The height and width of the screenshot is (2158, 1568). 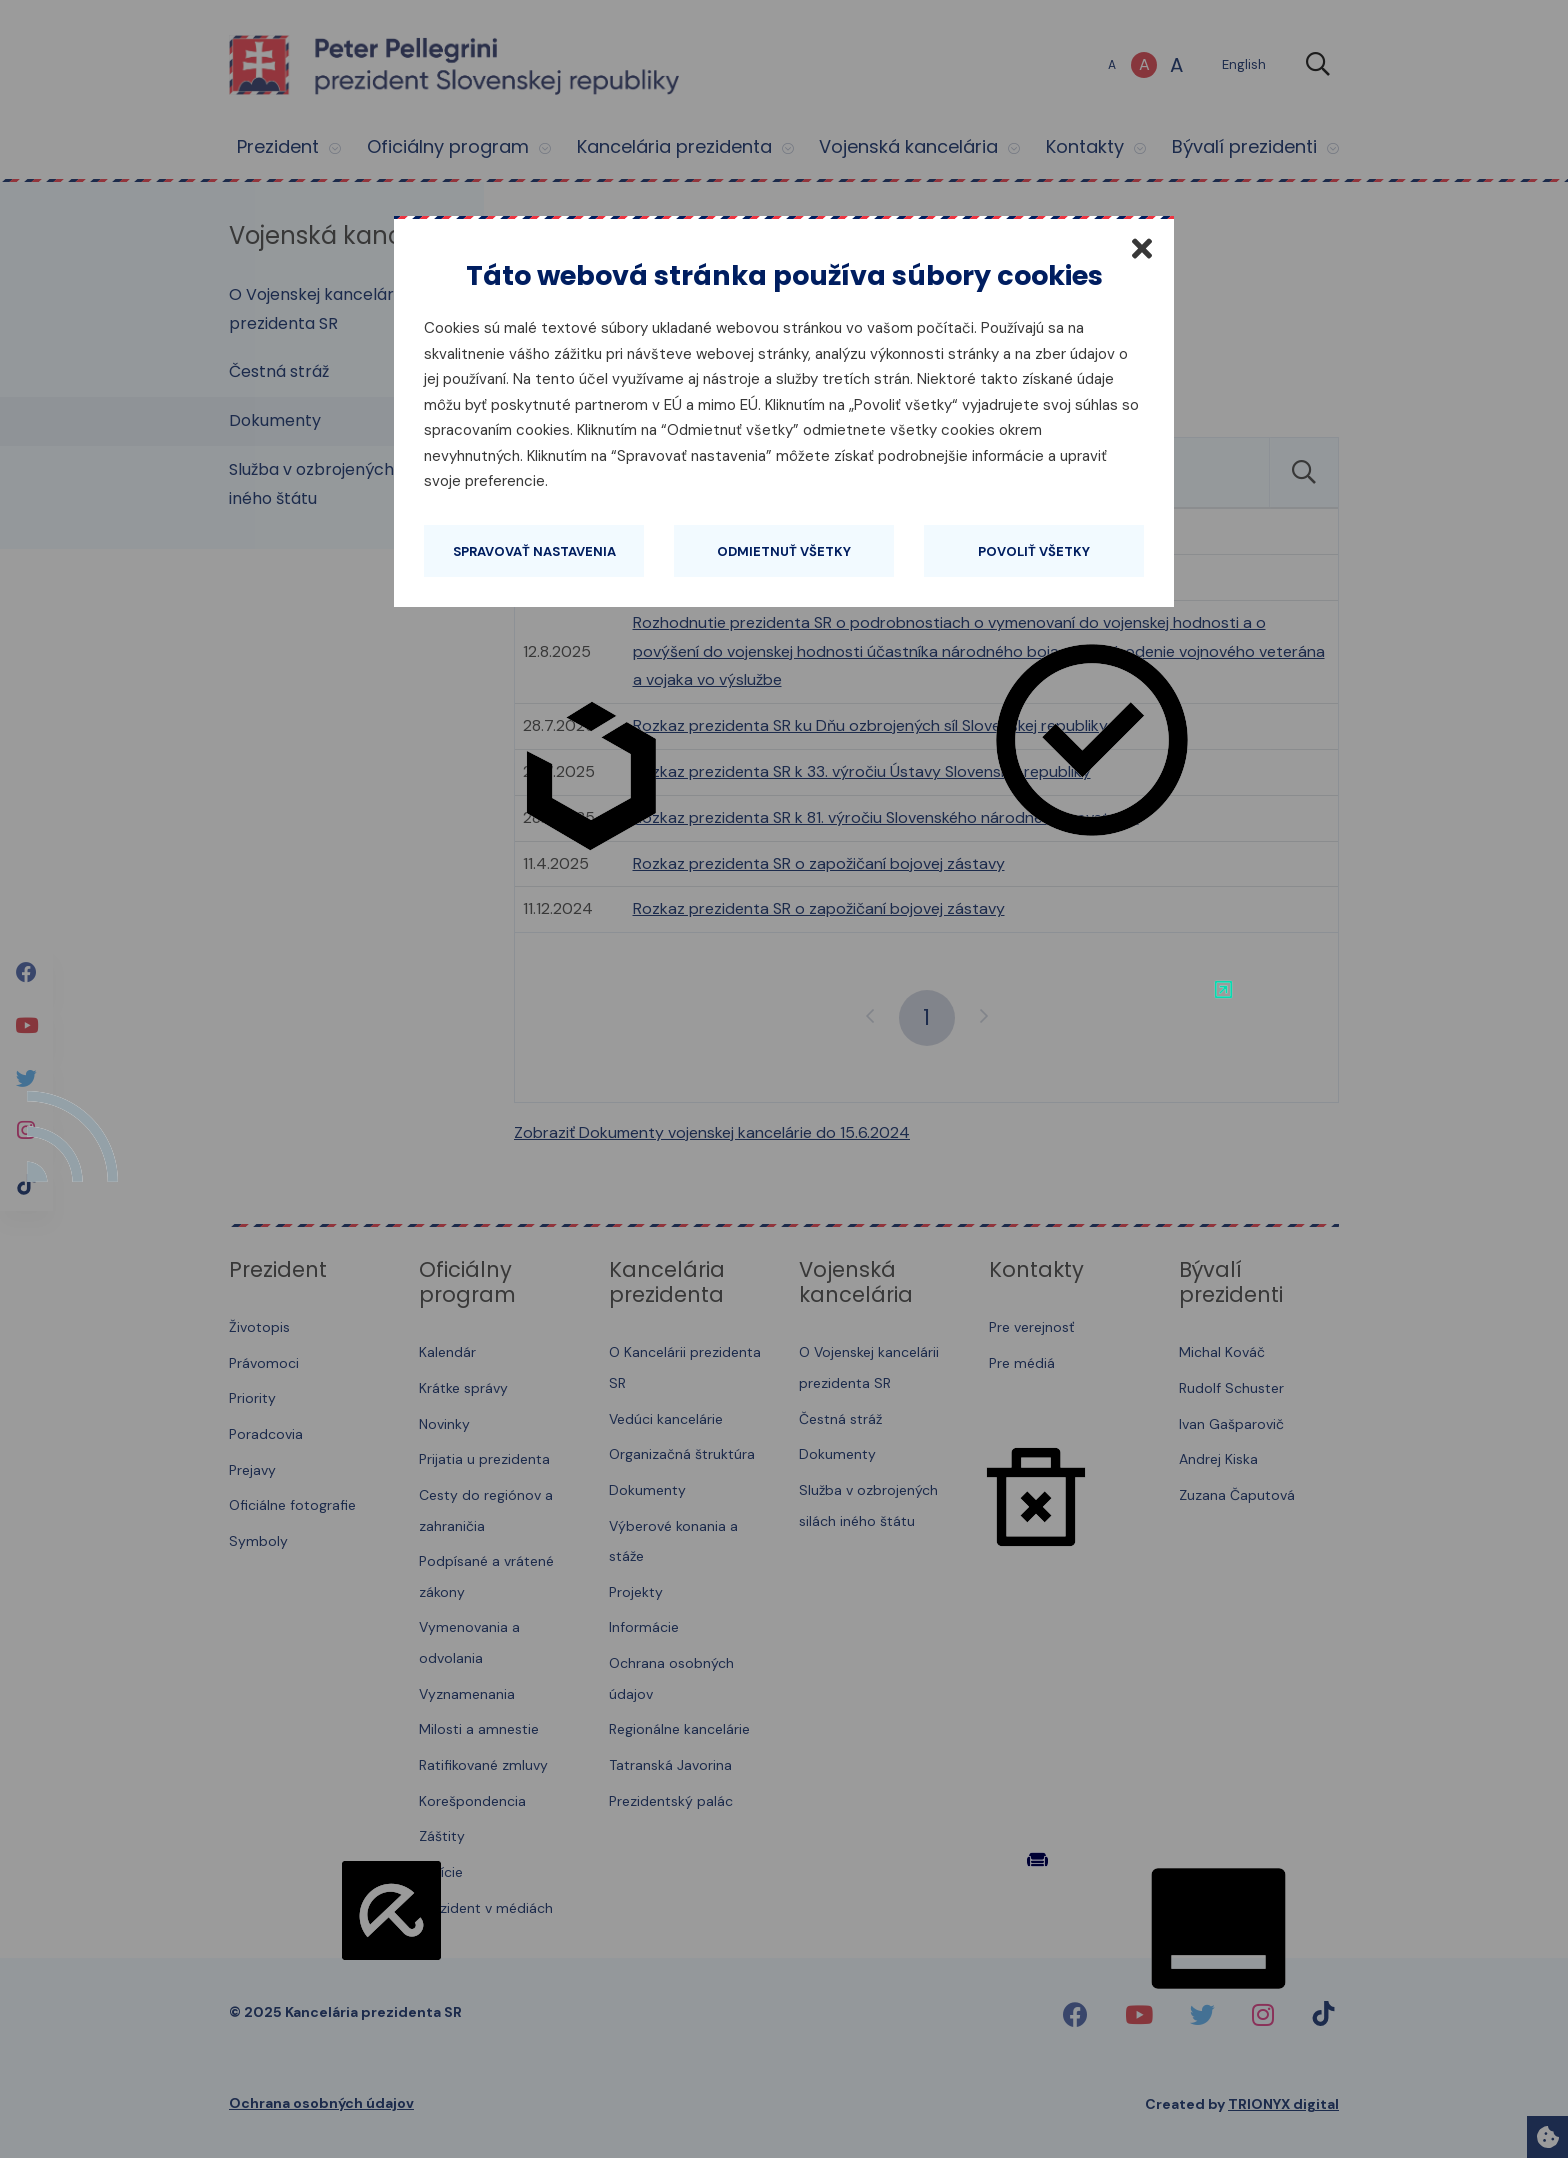 I want to click on indicates a completed or successful action, so click(x=1092, y=740).